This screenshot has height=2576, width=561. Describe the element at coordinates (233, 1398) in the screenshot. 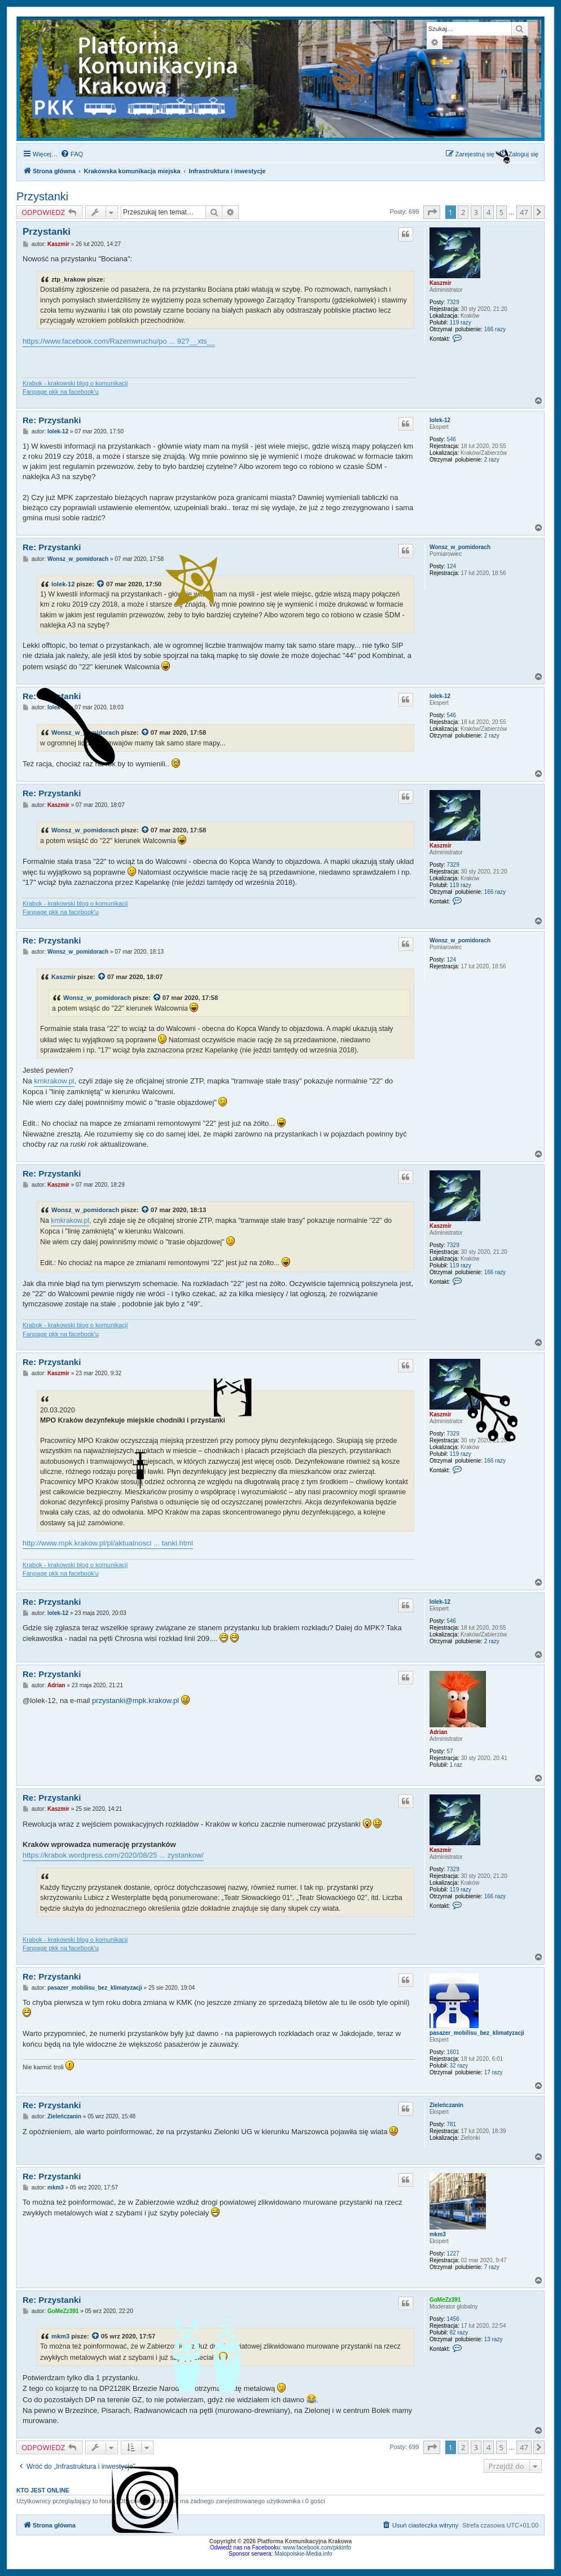

I see `enter a forest zone or nature area` at that location.